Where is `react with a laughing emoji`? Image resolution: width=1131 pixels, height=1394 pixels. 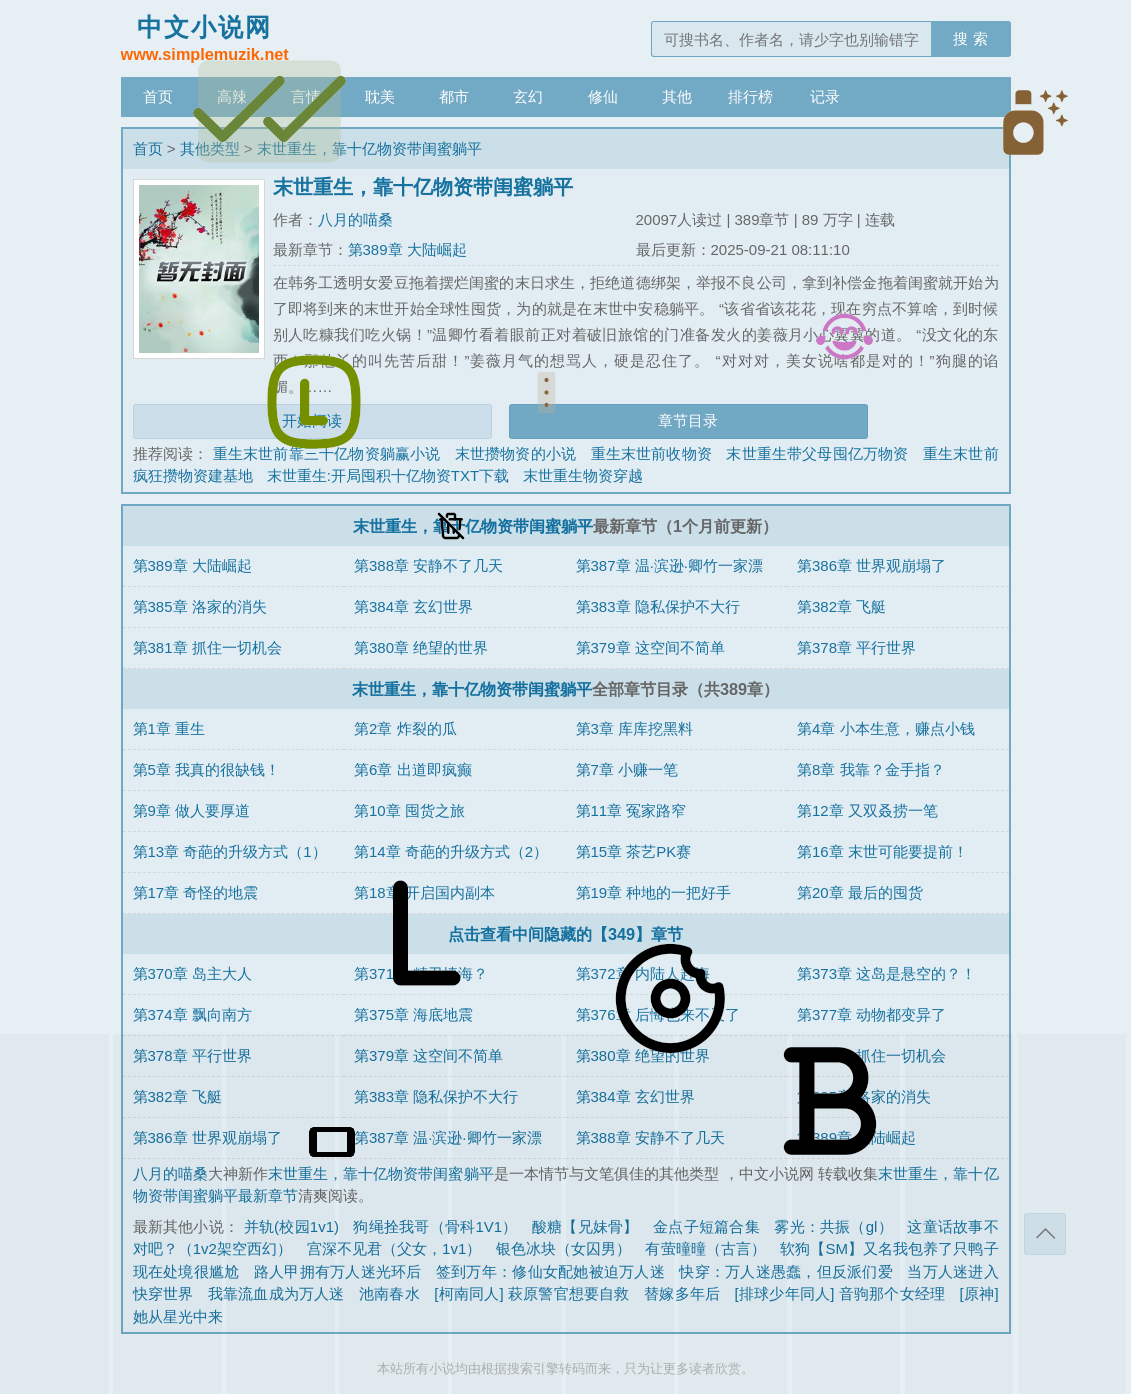
react with a laughing emoji is located at coordinates (844, 336).